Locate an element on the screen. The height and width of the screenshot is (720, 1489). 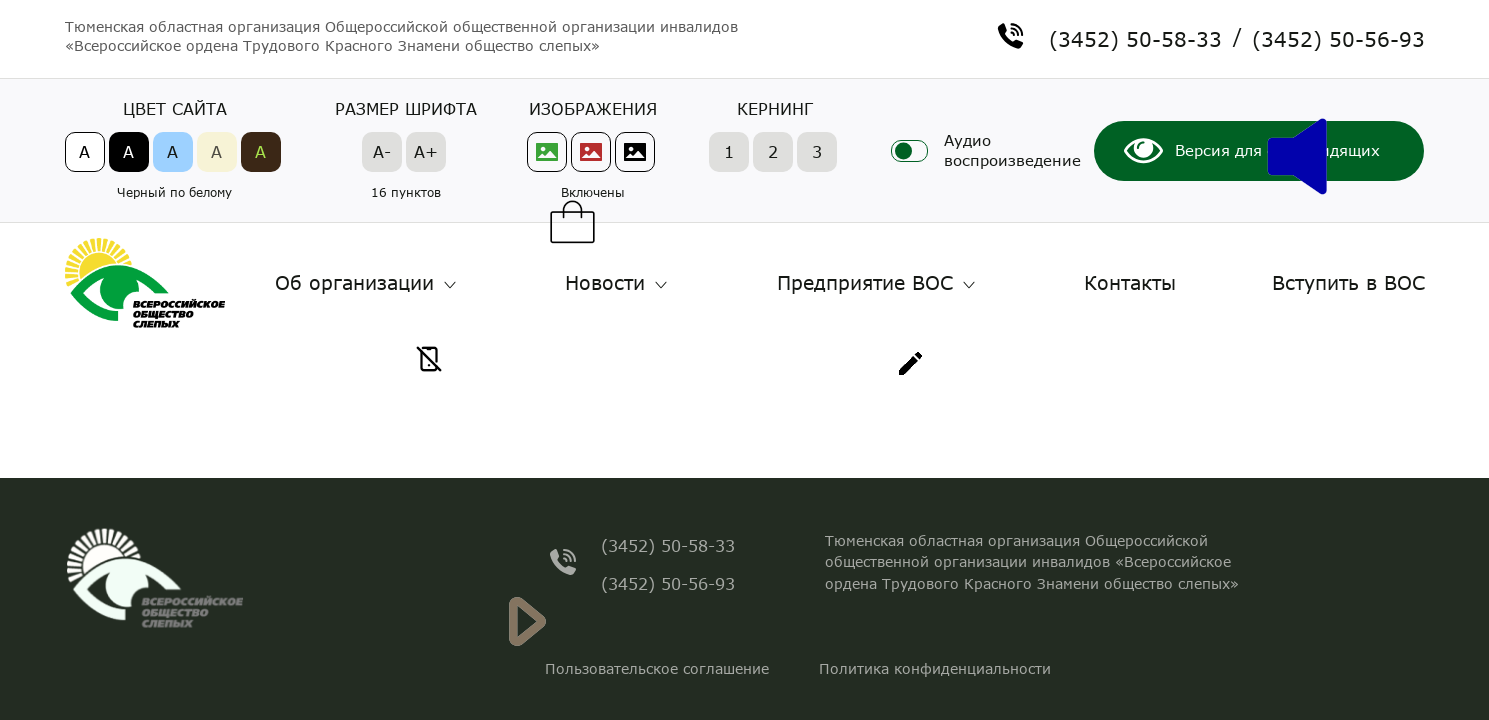
mute or unmute audio is located at coordinates (1301, 156).